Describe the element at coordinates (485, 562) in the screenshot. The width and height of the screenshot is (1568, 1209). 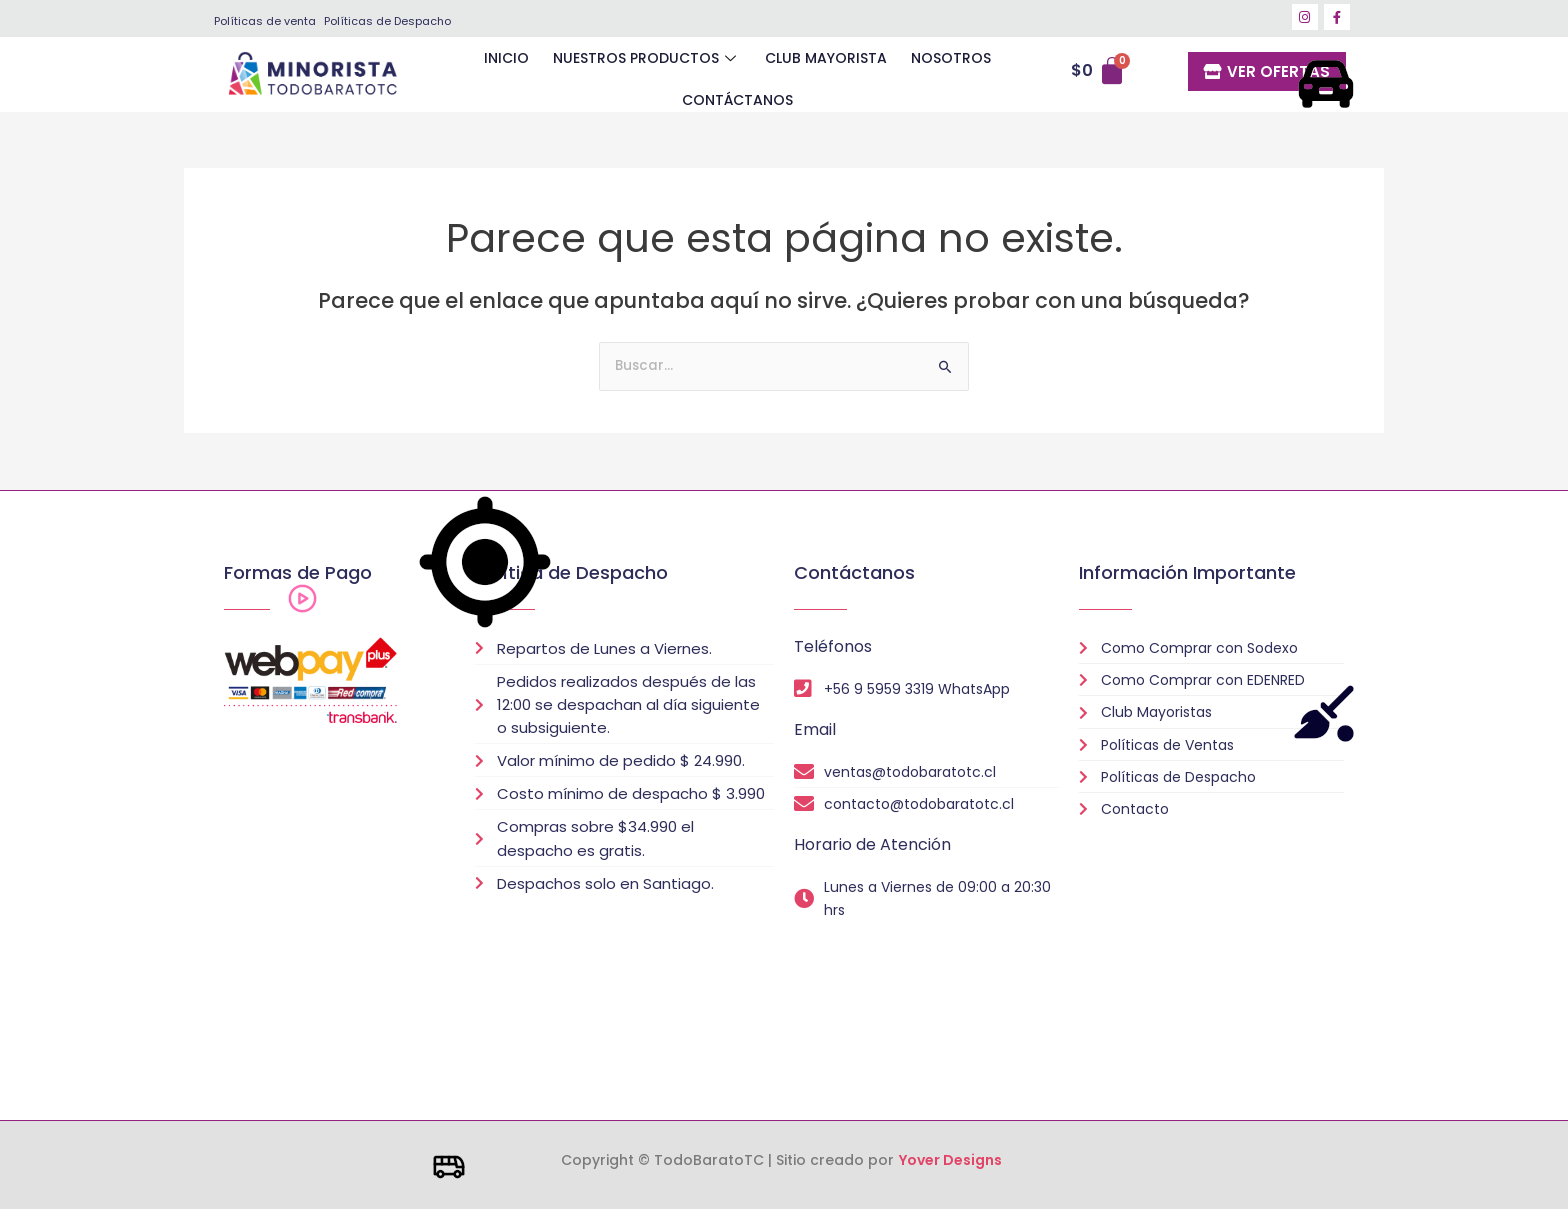
I see `view current location` at that location.